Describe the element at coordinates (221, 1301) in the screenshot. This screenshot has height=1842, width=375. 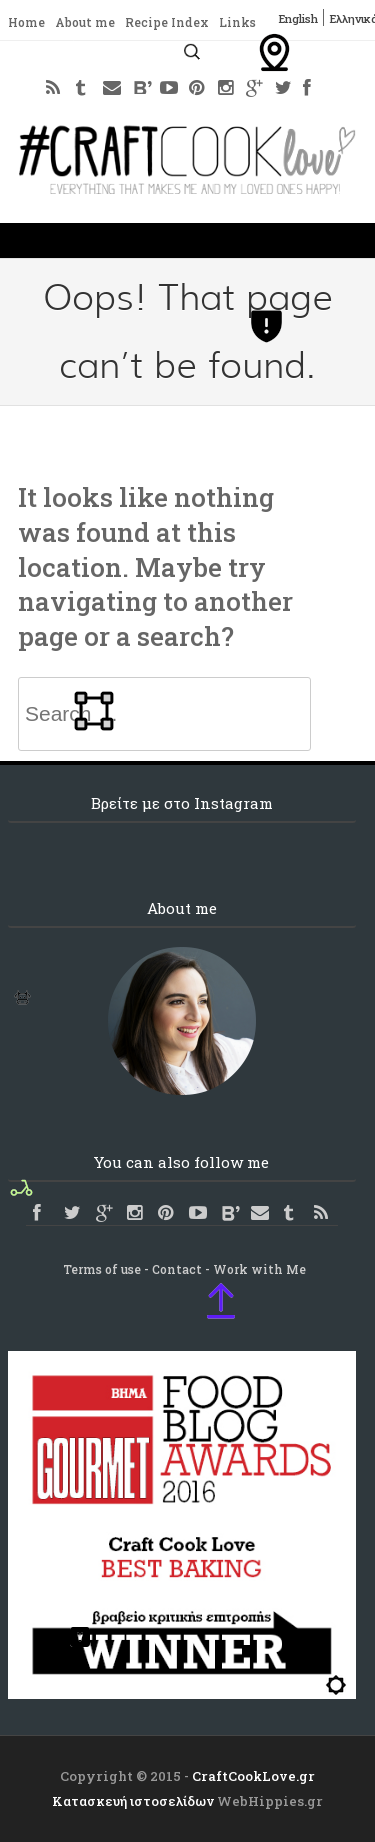
I see `upload a file or document` at that location.